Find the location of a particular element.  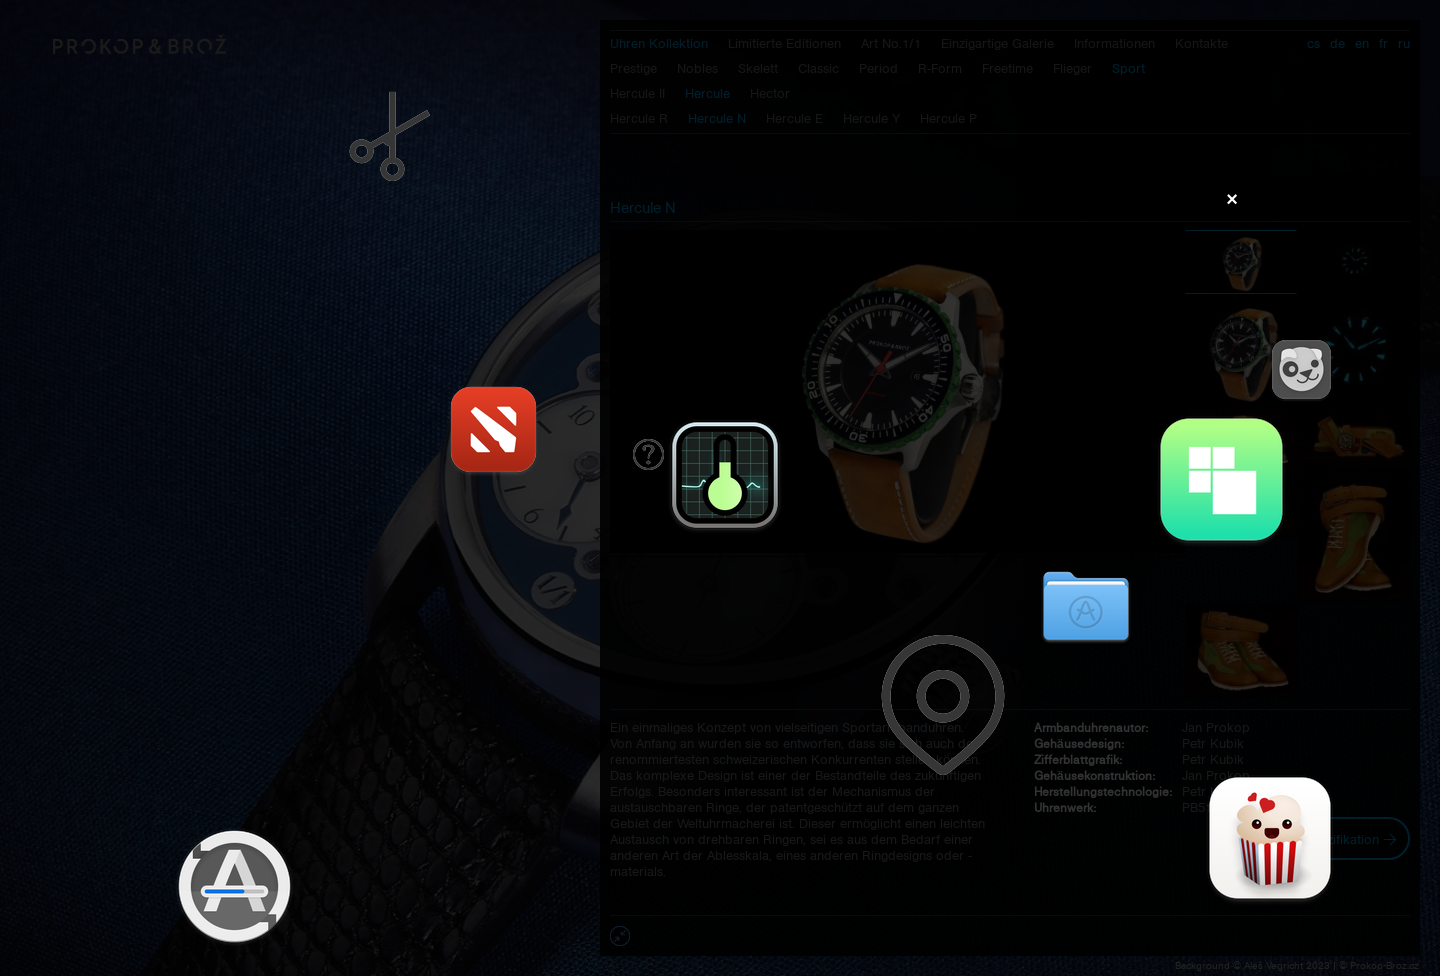

access help or support resources is located at coordinates (648, 454).